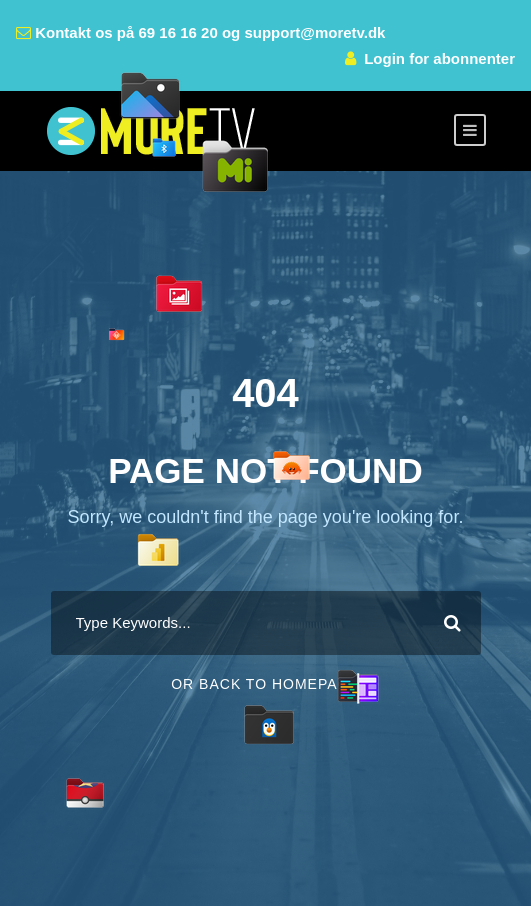 The height and width of the screenshot is (906, 531). I want to click on open pictures folder, so click(150, 97).